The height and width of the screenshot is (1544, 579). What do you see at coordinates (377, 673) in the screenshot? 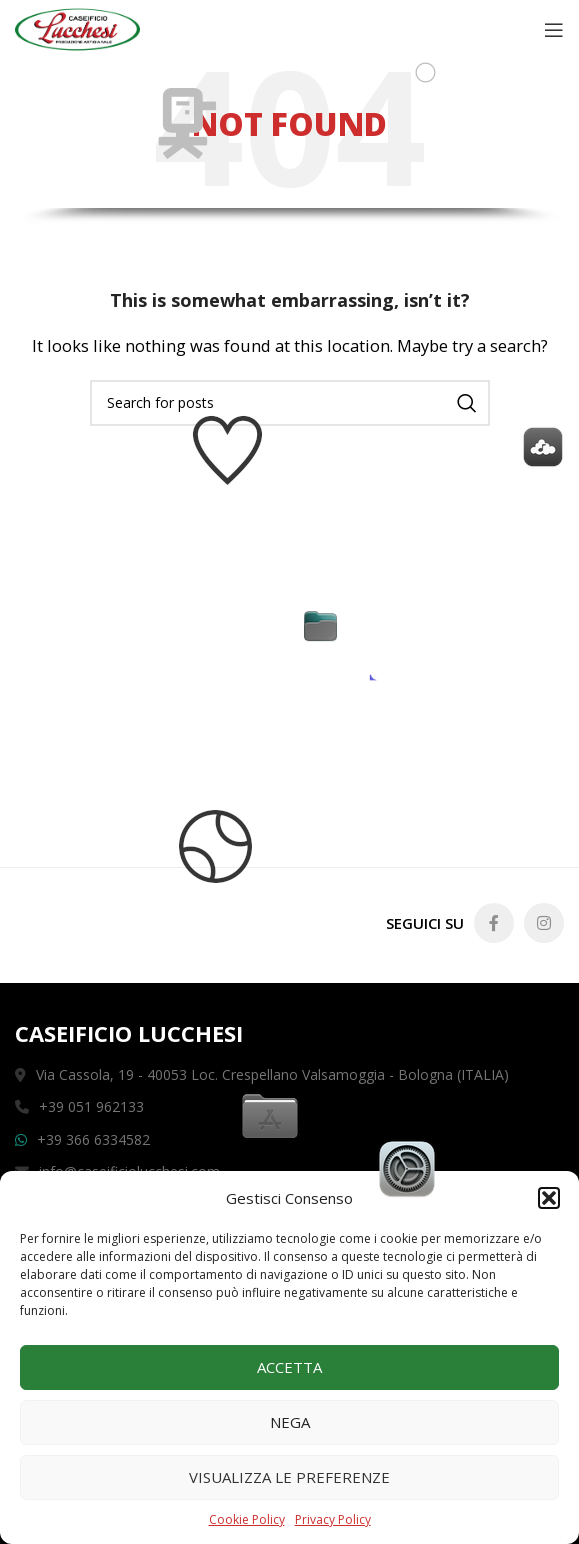
I see `generate or build a media library` at bounding box center [377, 673].